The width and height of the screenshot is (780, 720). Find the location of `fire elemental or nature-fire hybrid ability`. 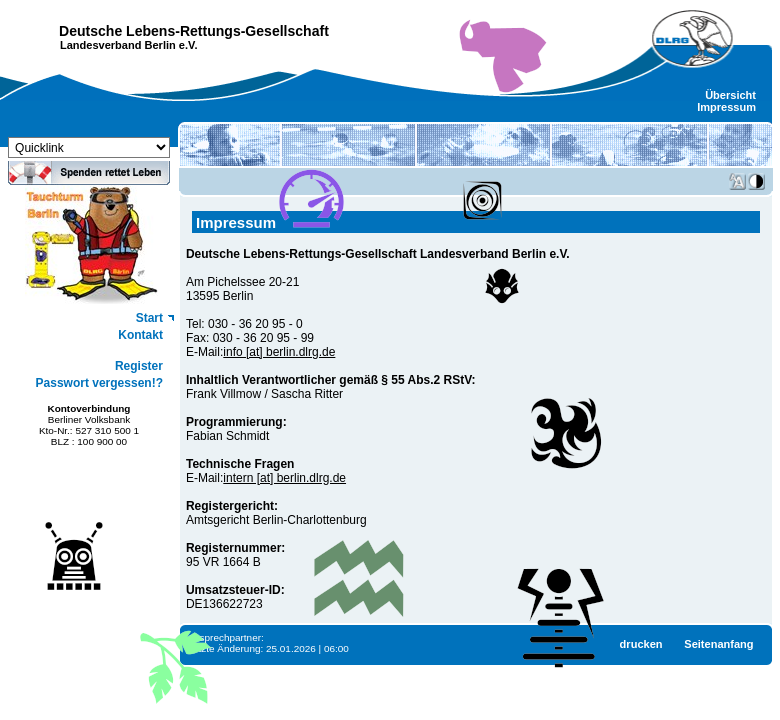

fire elemental or nature-fire hybrid ability is located at coordinates (566, 433).